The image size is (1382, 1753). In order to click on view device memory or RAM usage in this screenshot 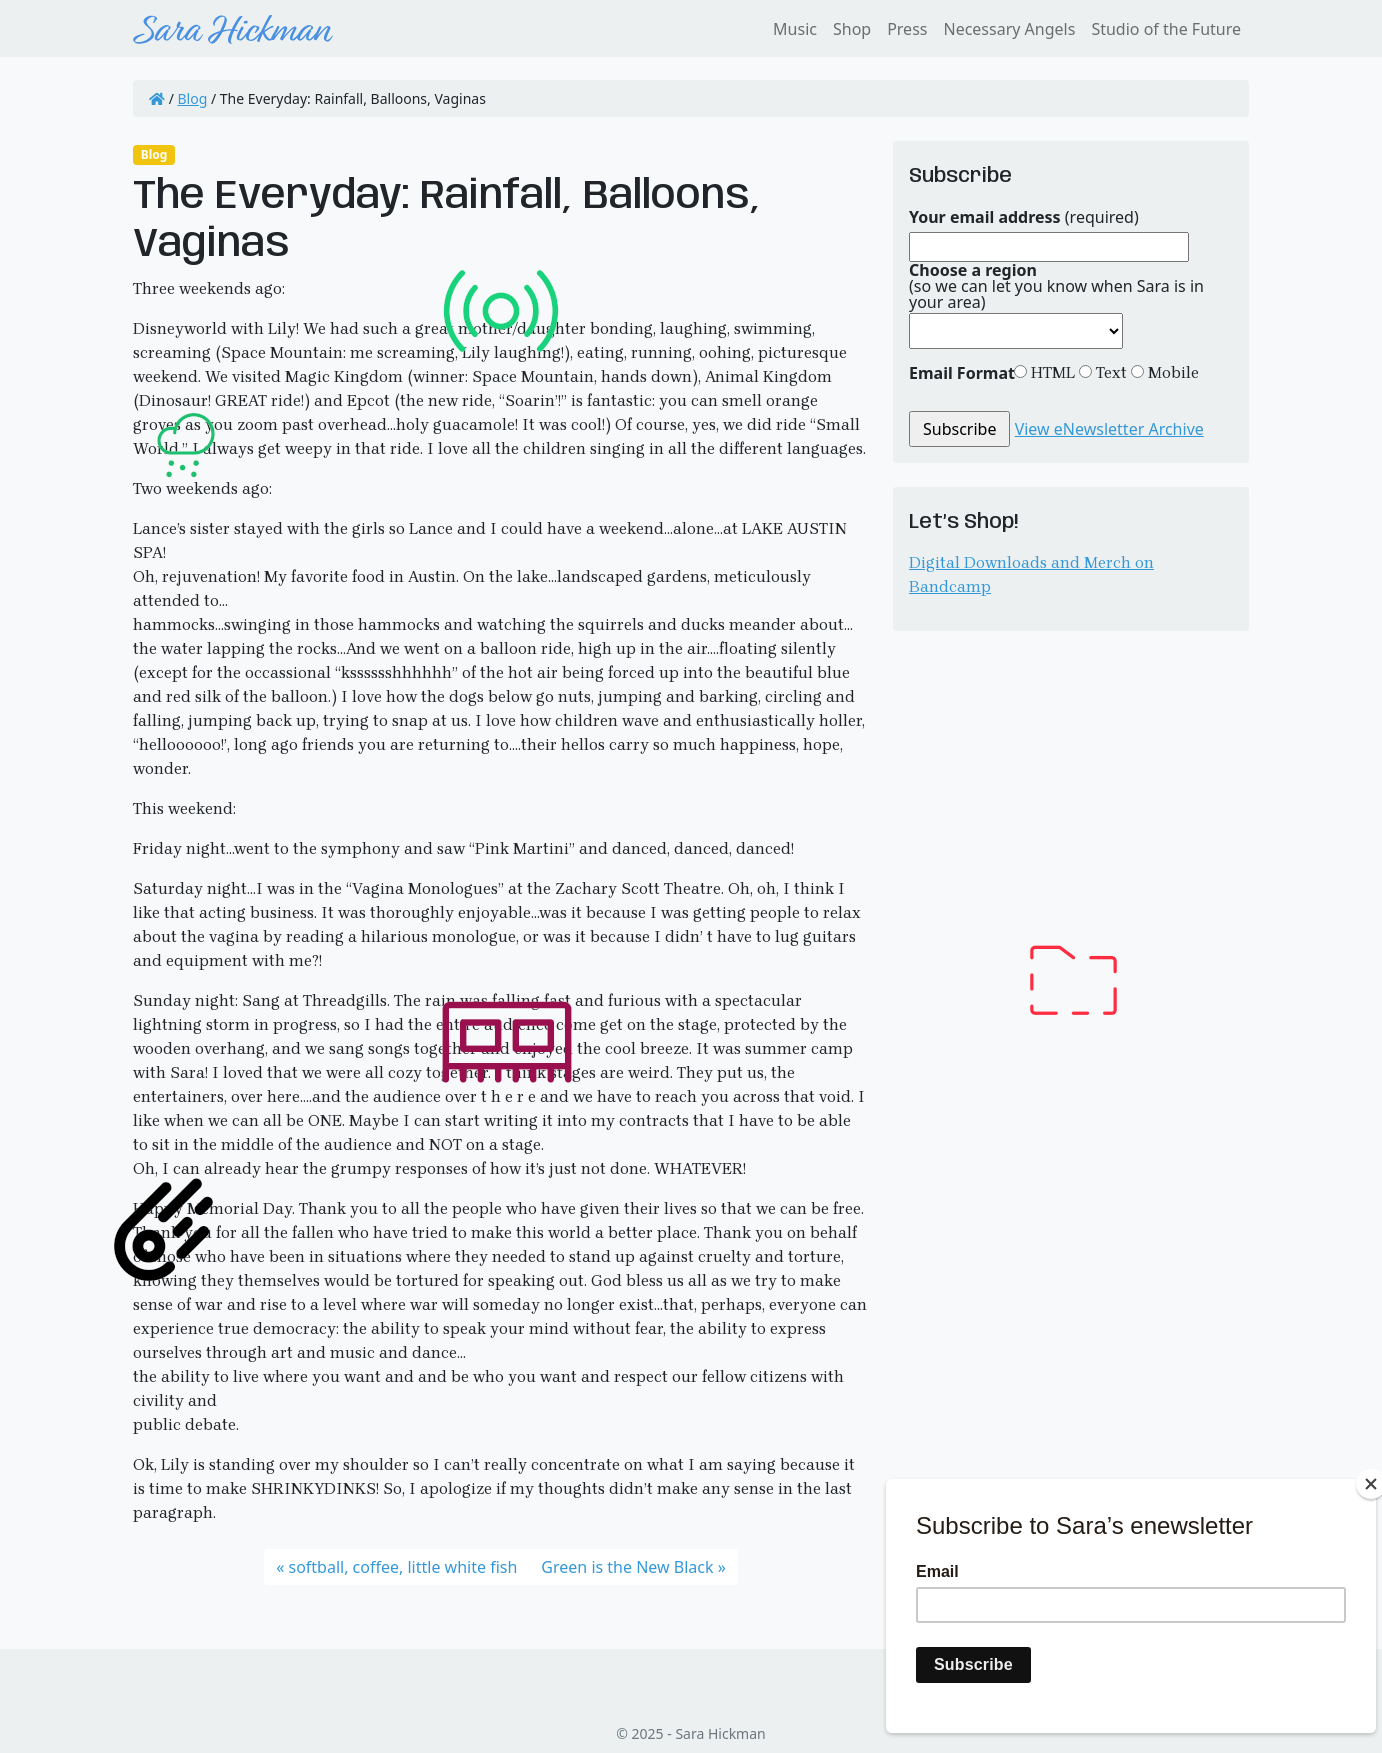, I will do `click(507, 1040)`.